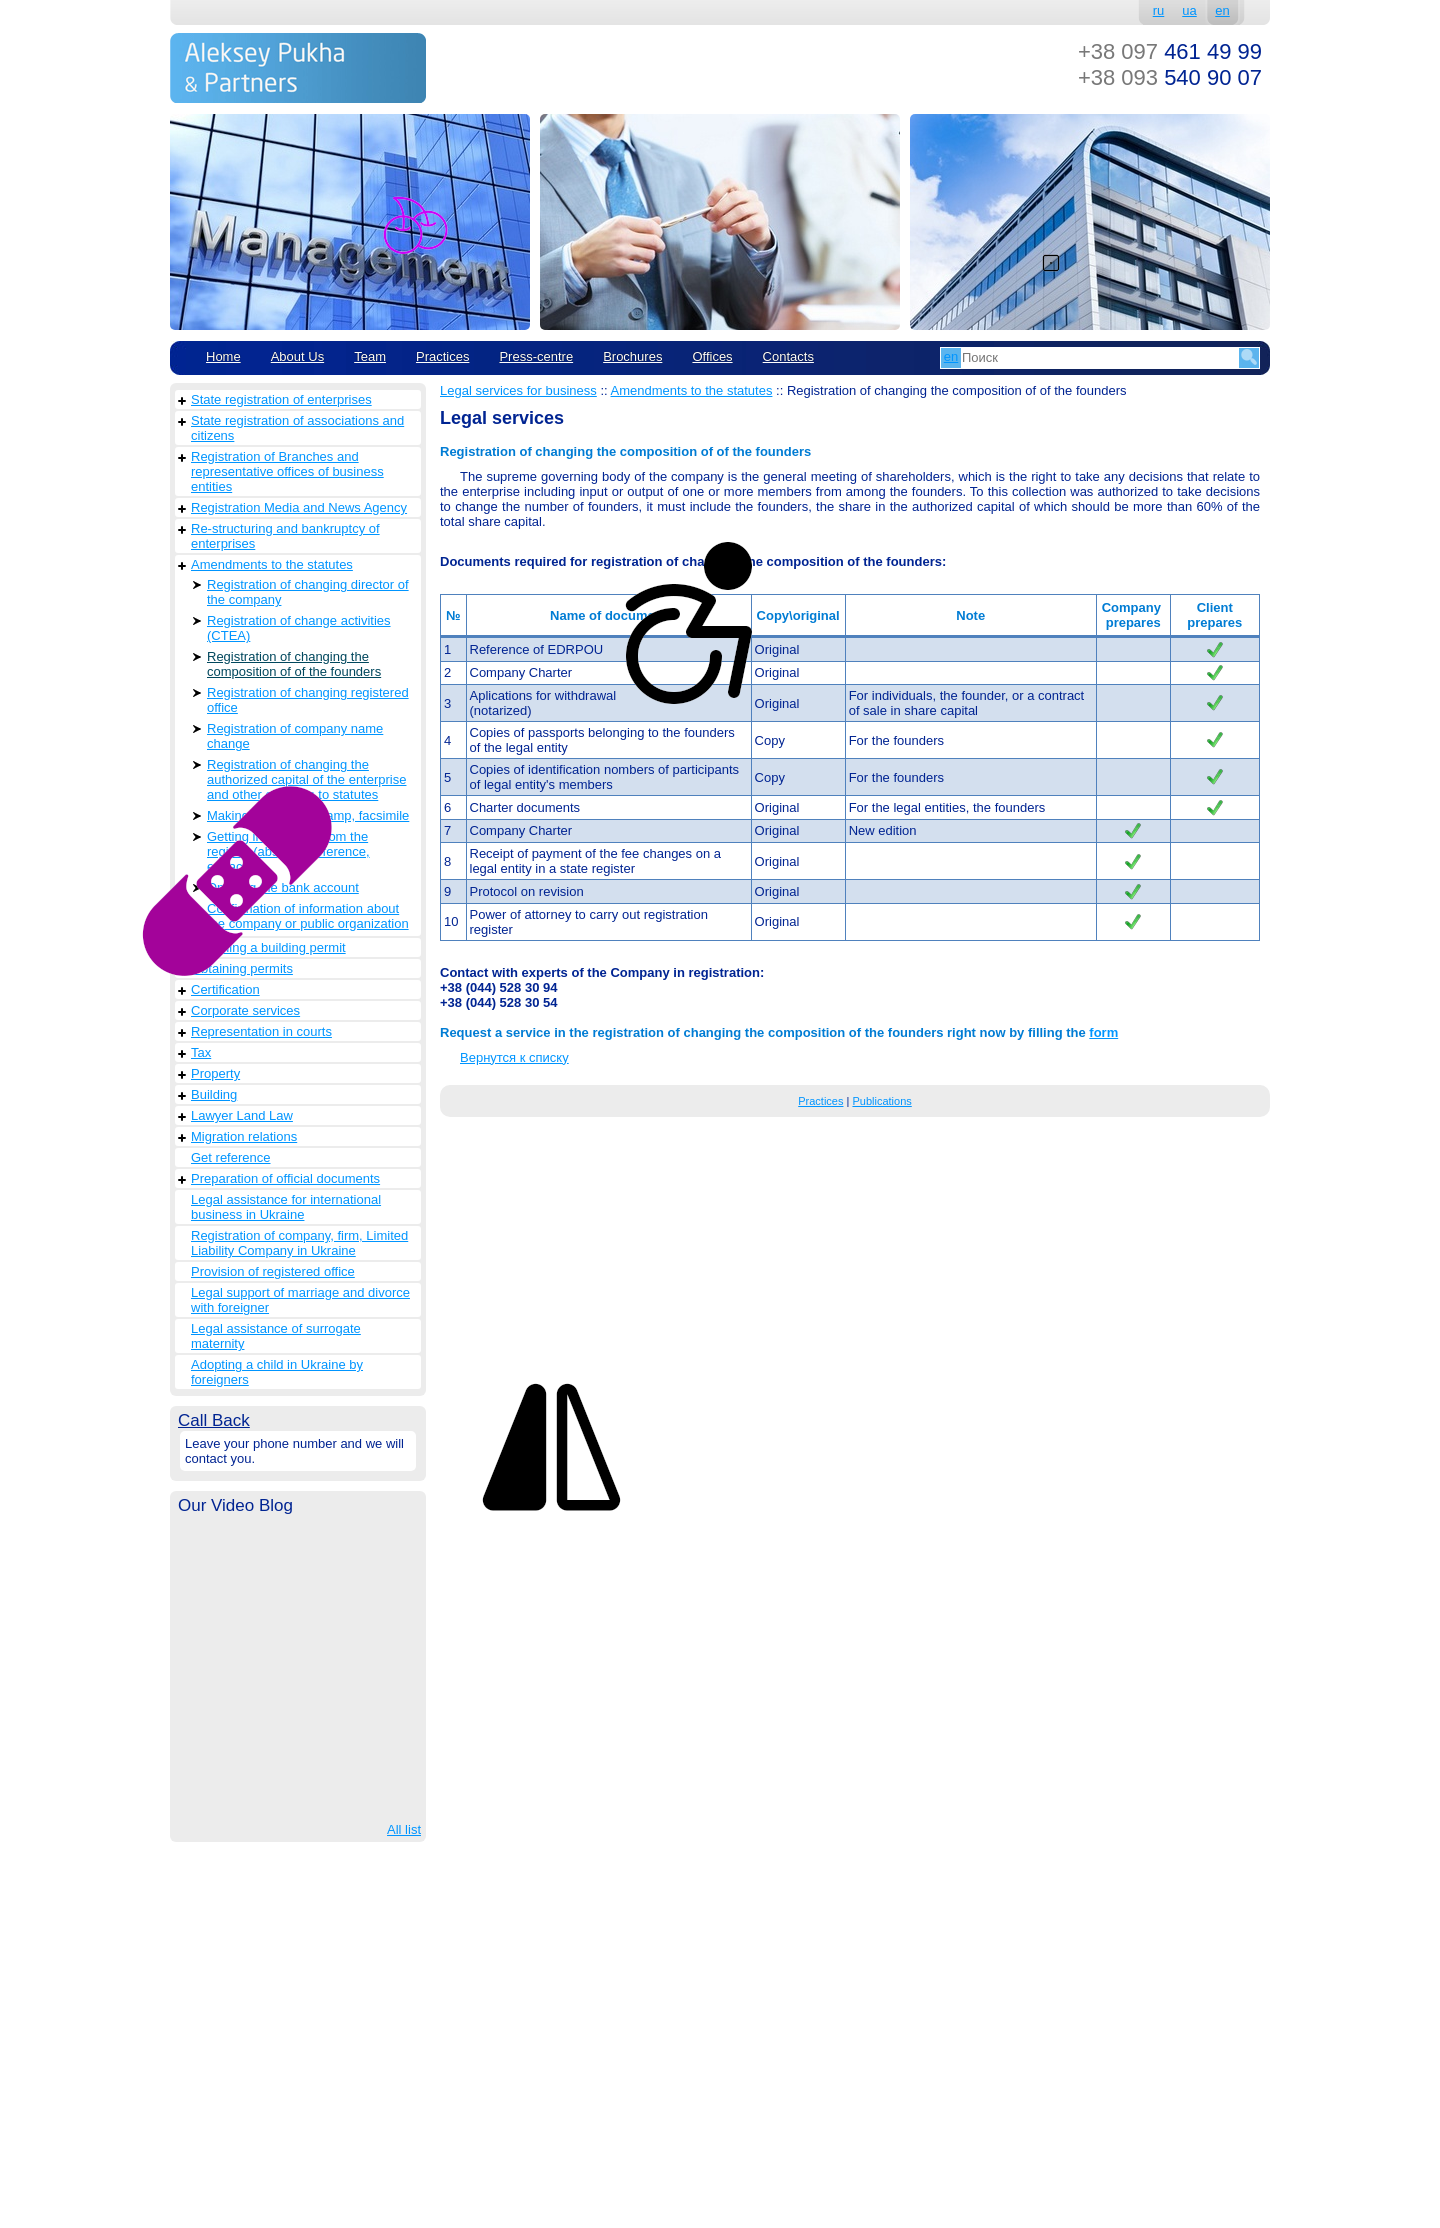 This screenshot has width=1440, height=2228. I want to click on roll the dice or generate a random result, so click(1051, 263).